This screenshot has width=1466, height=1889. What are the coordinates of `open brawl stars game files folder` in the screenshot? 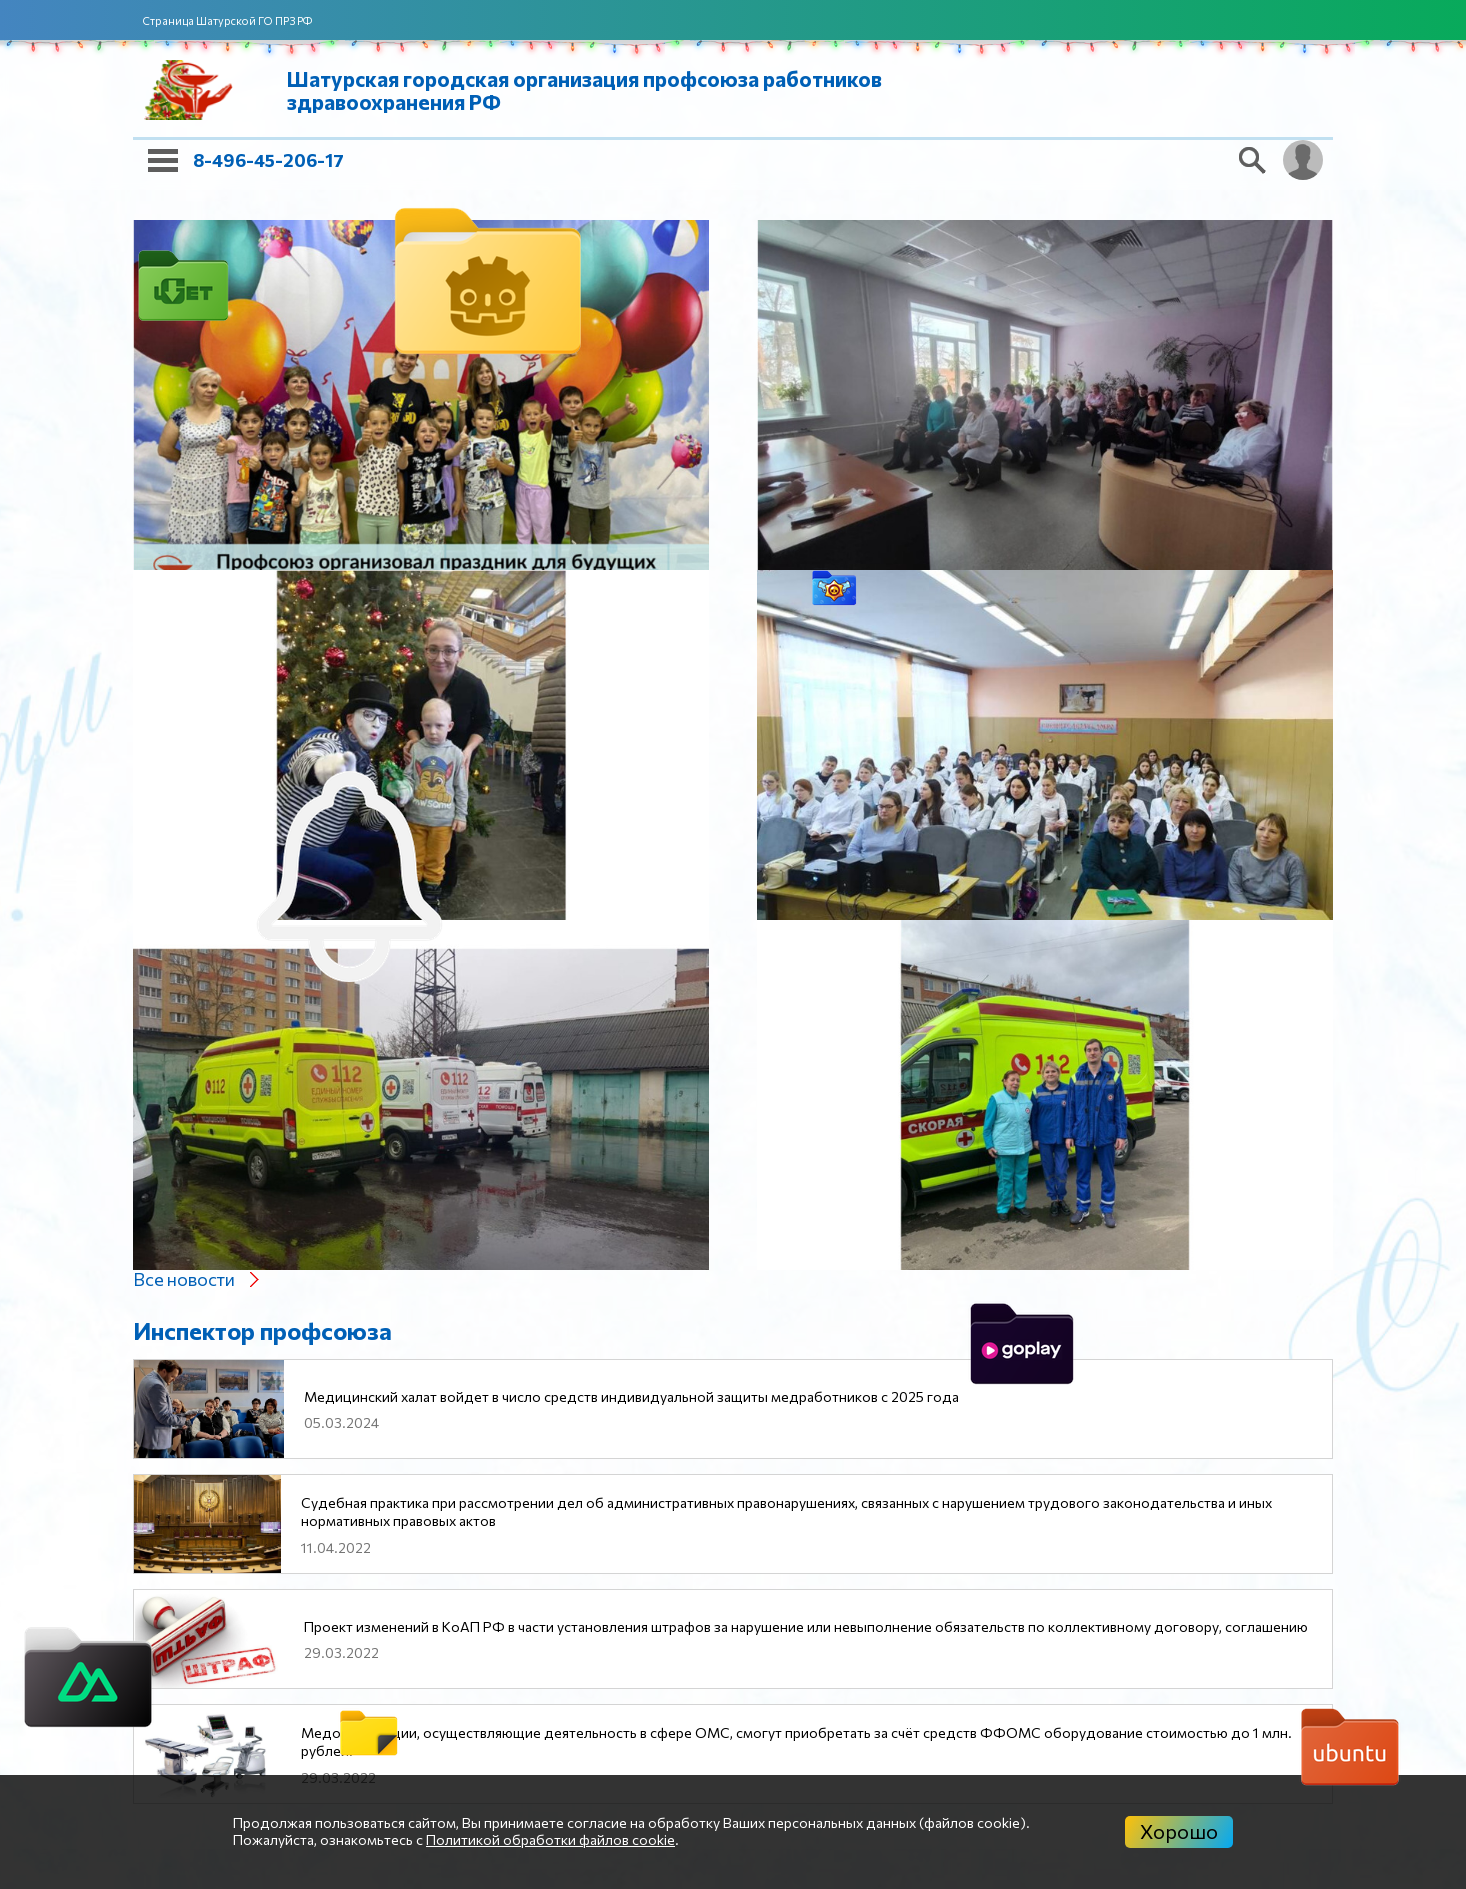 It's located at (834, 589).